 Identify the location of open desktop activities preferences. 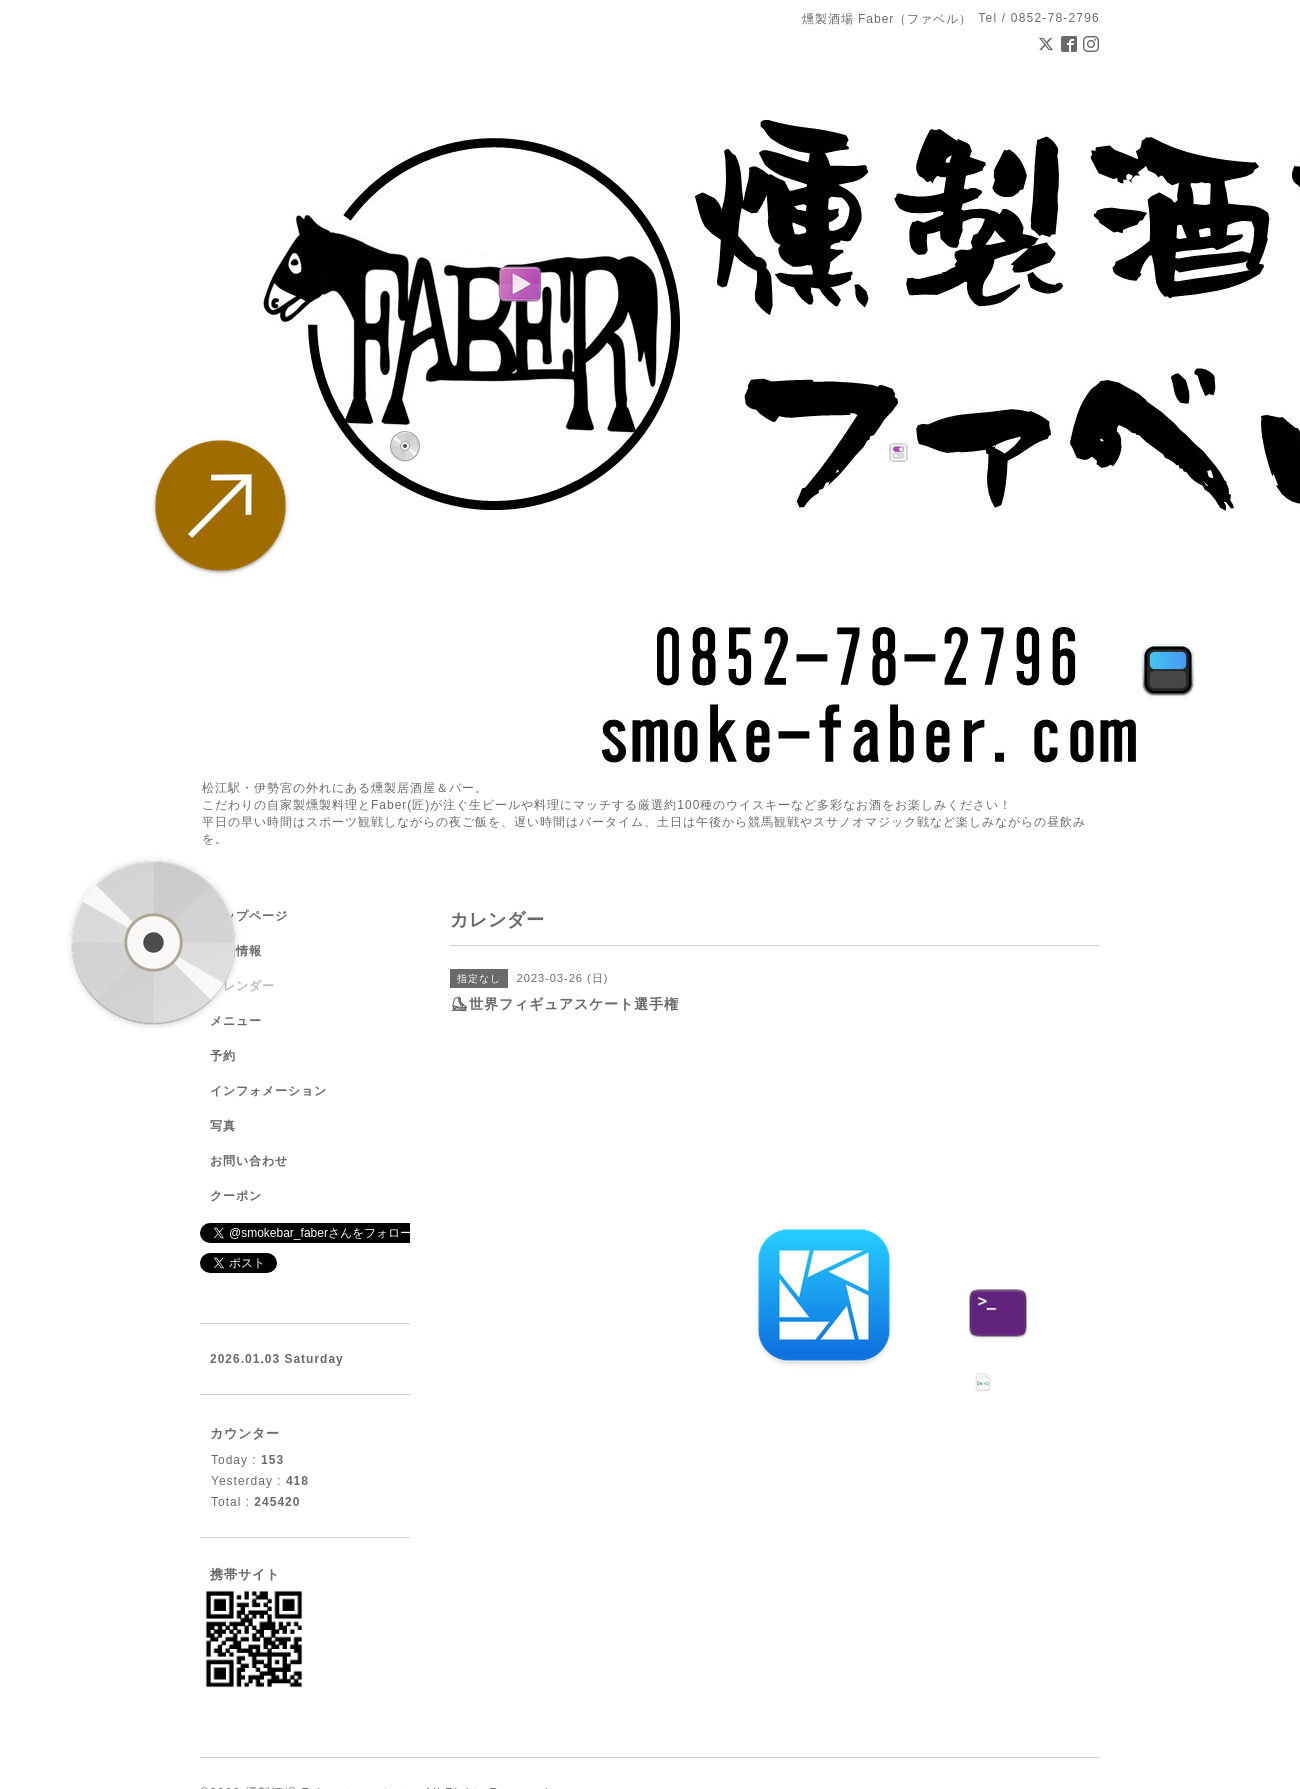
(1168, 670).